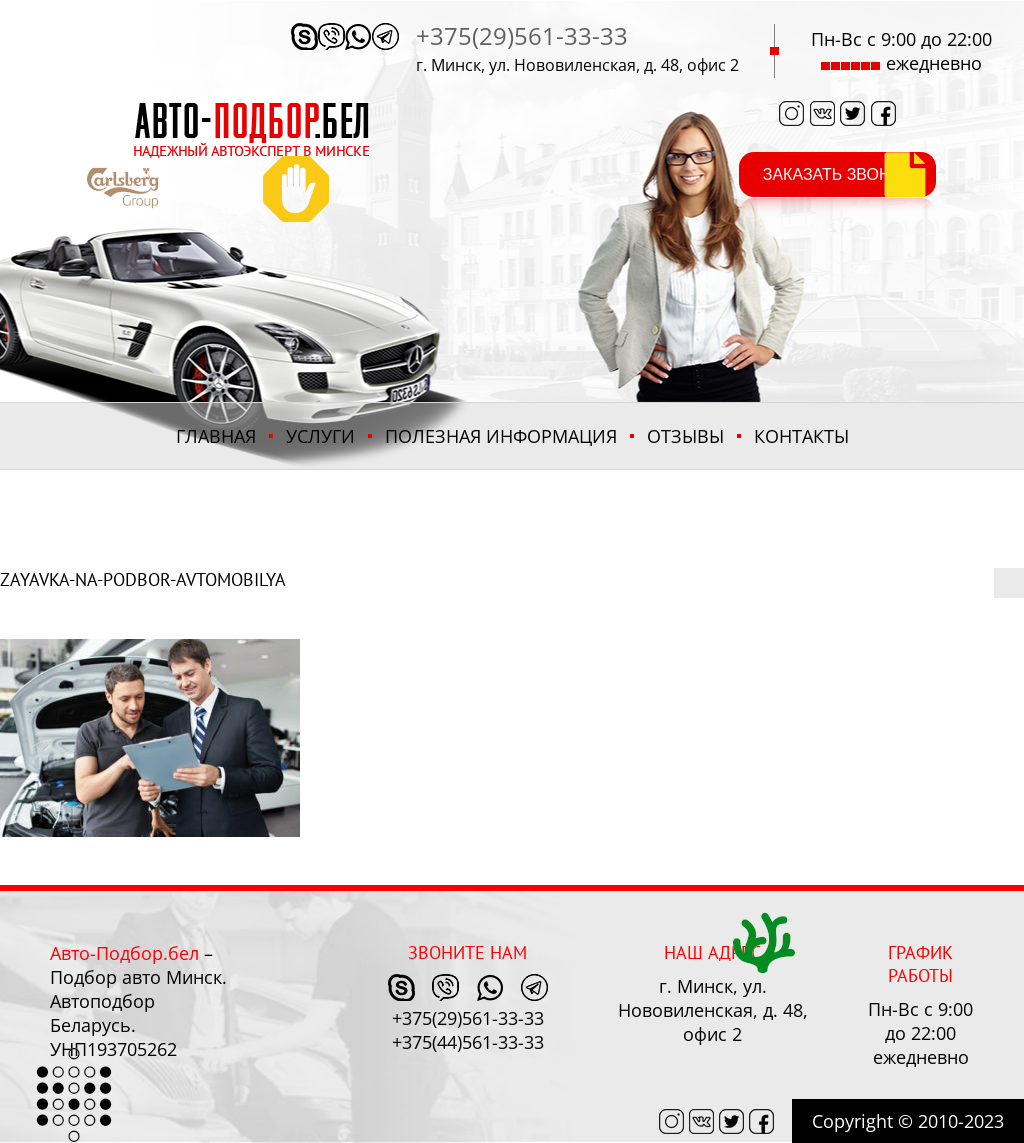 Image resolution: width=1024 pixels, height=1143 pixels. What do you see at coordinates (764, 943) in the screenshot?
I see `open VSCodium application` at bounding box center [764, 943].